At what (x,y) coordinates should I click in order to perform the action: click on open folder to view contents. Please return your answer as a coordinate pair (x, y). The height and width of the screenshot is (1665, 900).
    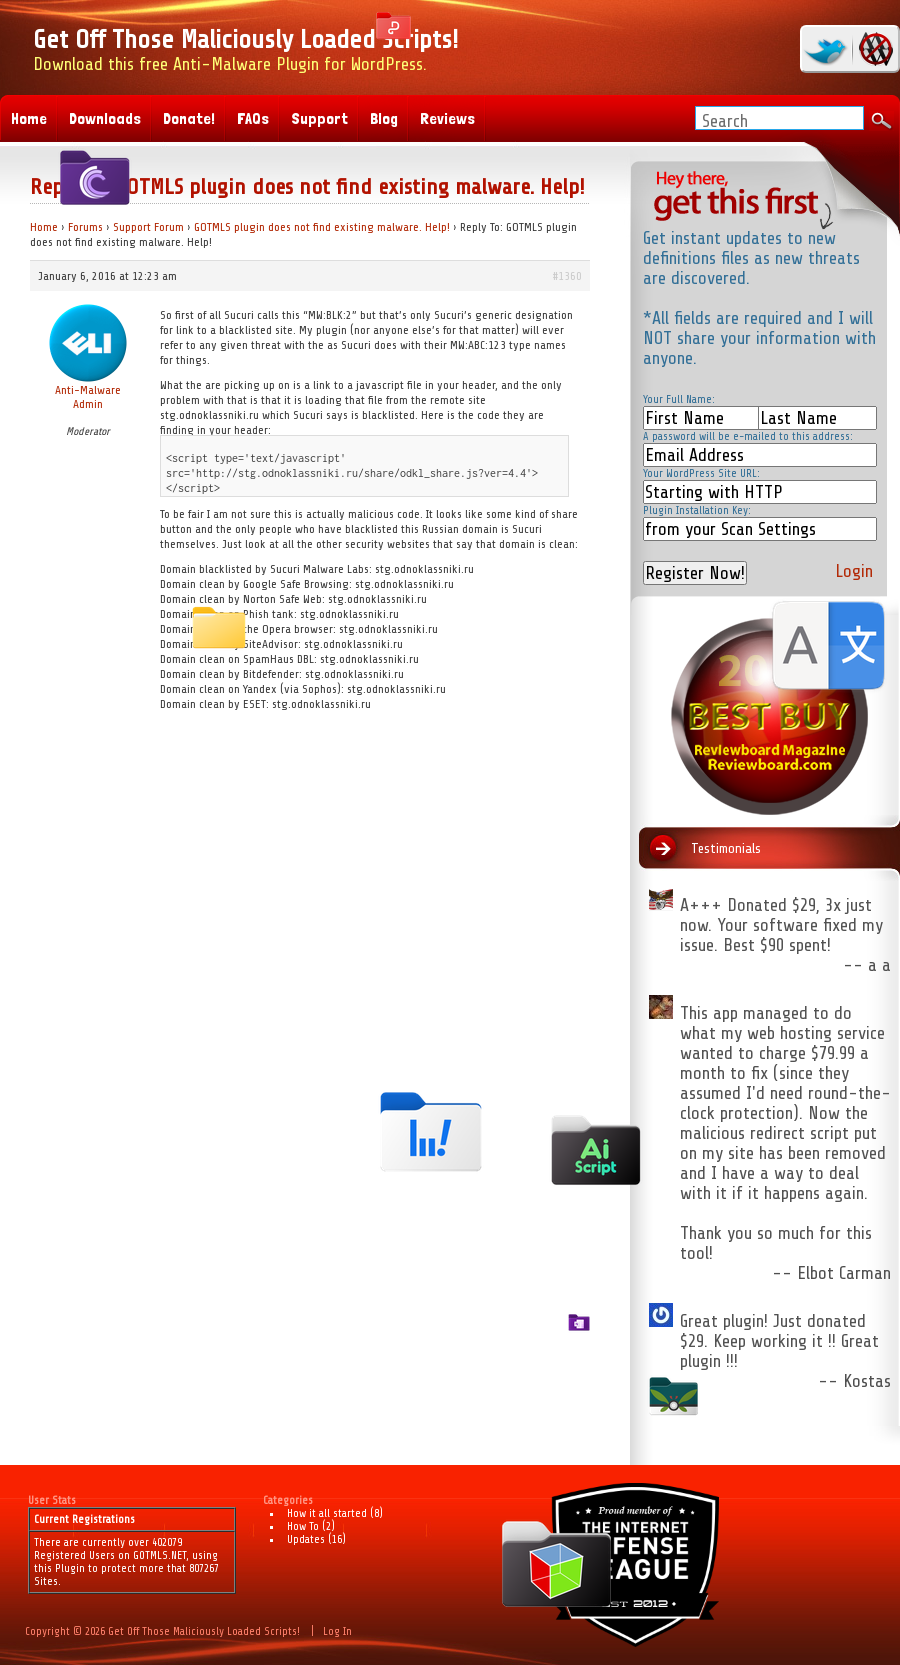
    Looking at the image, I should click on (219, 629).